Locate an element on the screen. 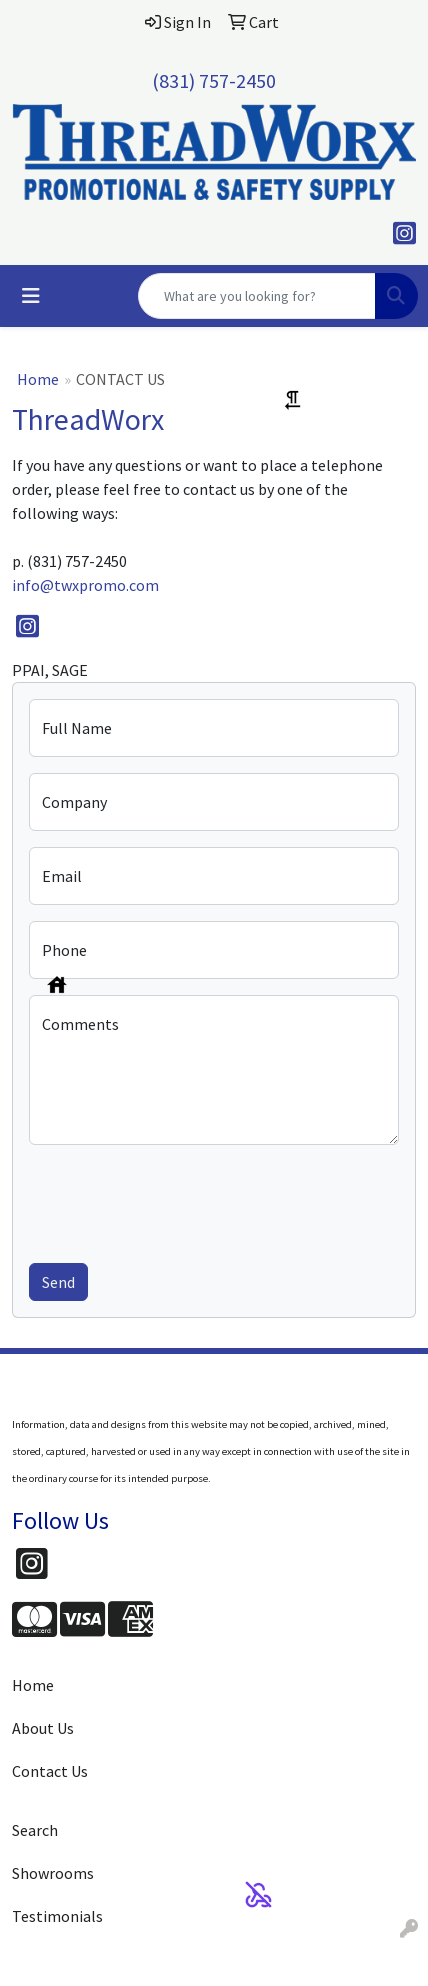 This screenshot has height=1986, width=428. go to home screen is located at coordinates (57, 985).